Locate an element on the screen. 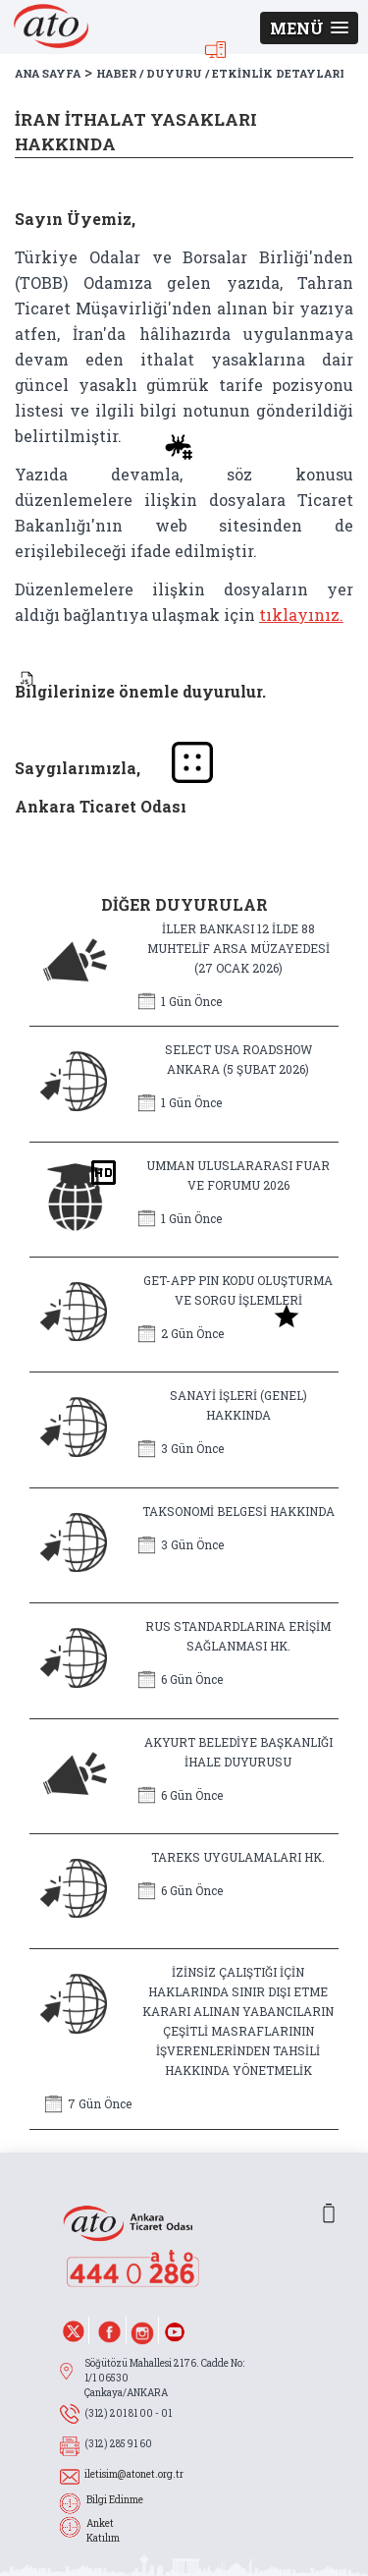  access desktop or PC settings is located at coordinates (215, 49).